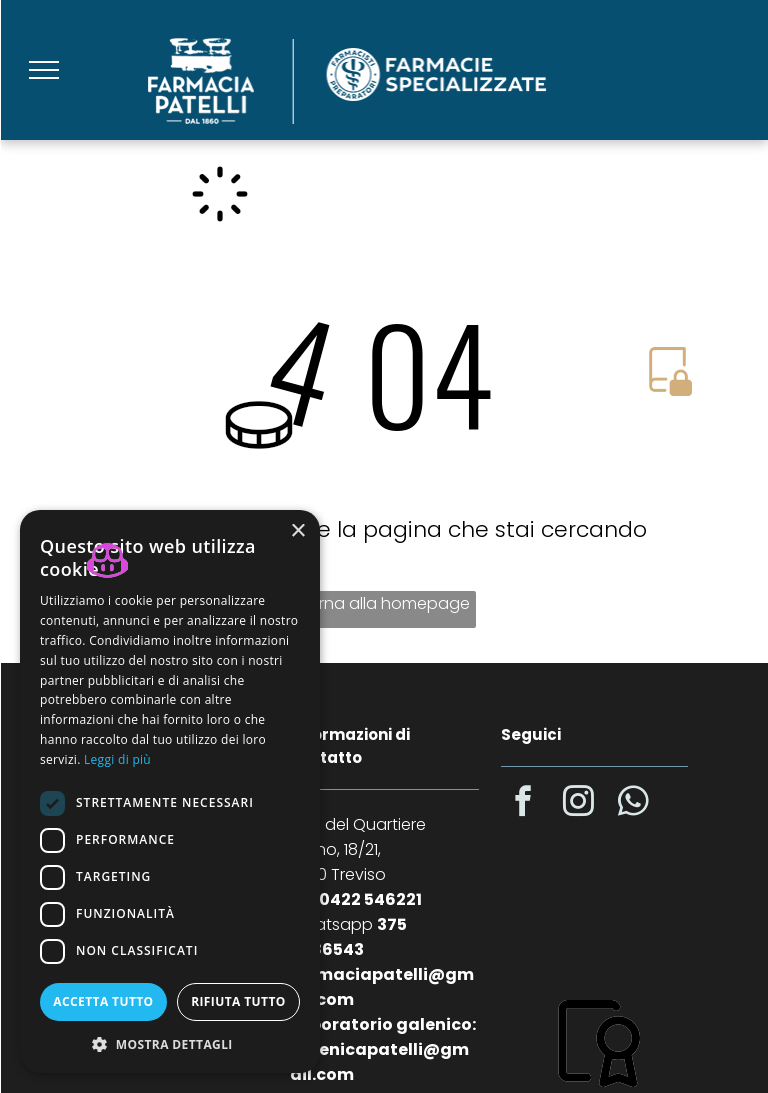  I want to click on view certified or licensed file, so click(596, 1043).